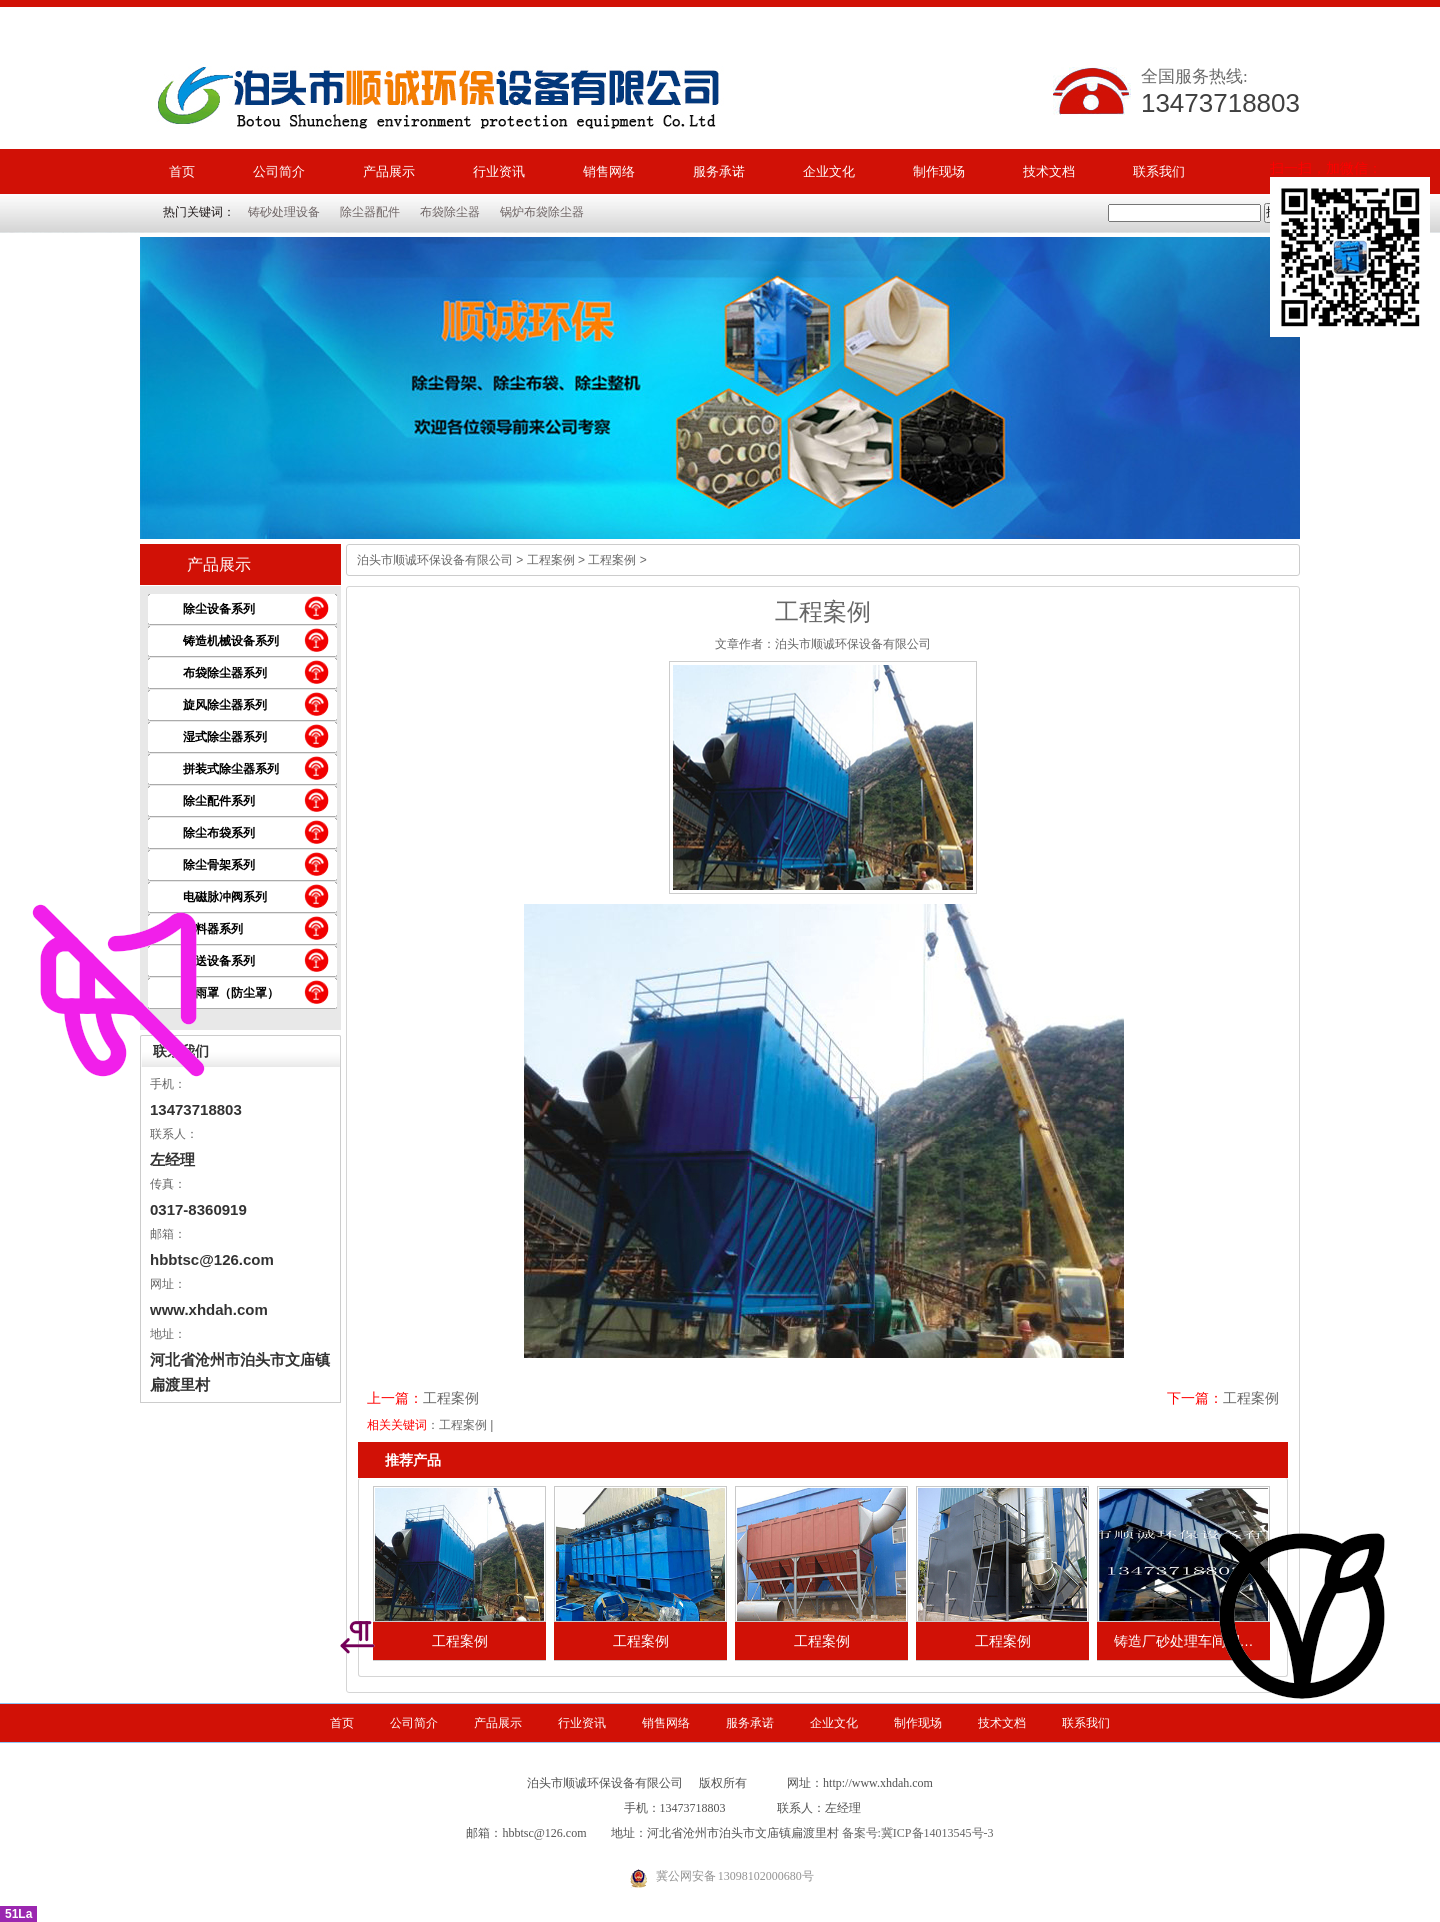  What do you see at coordinates (1302, 1616) in the screenshot?
I see `filter for vegan menu options` at bounding box center [1302, 1616].